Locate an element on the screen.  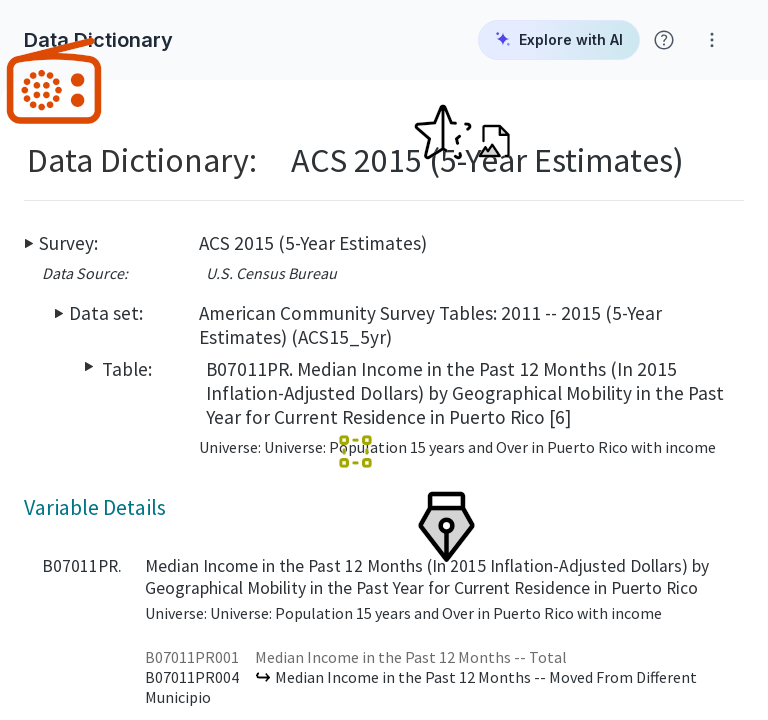
access drawing or illustration tools is located at coordinates (446, 524).